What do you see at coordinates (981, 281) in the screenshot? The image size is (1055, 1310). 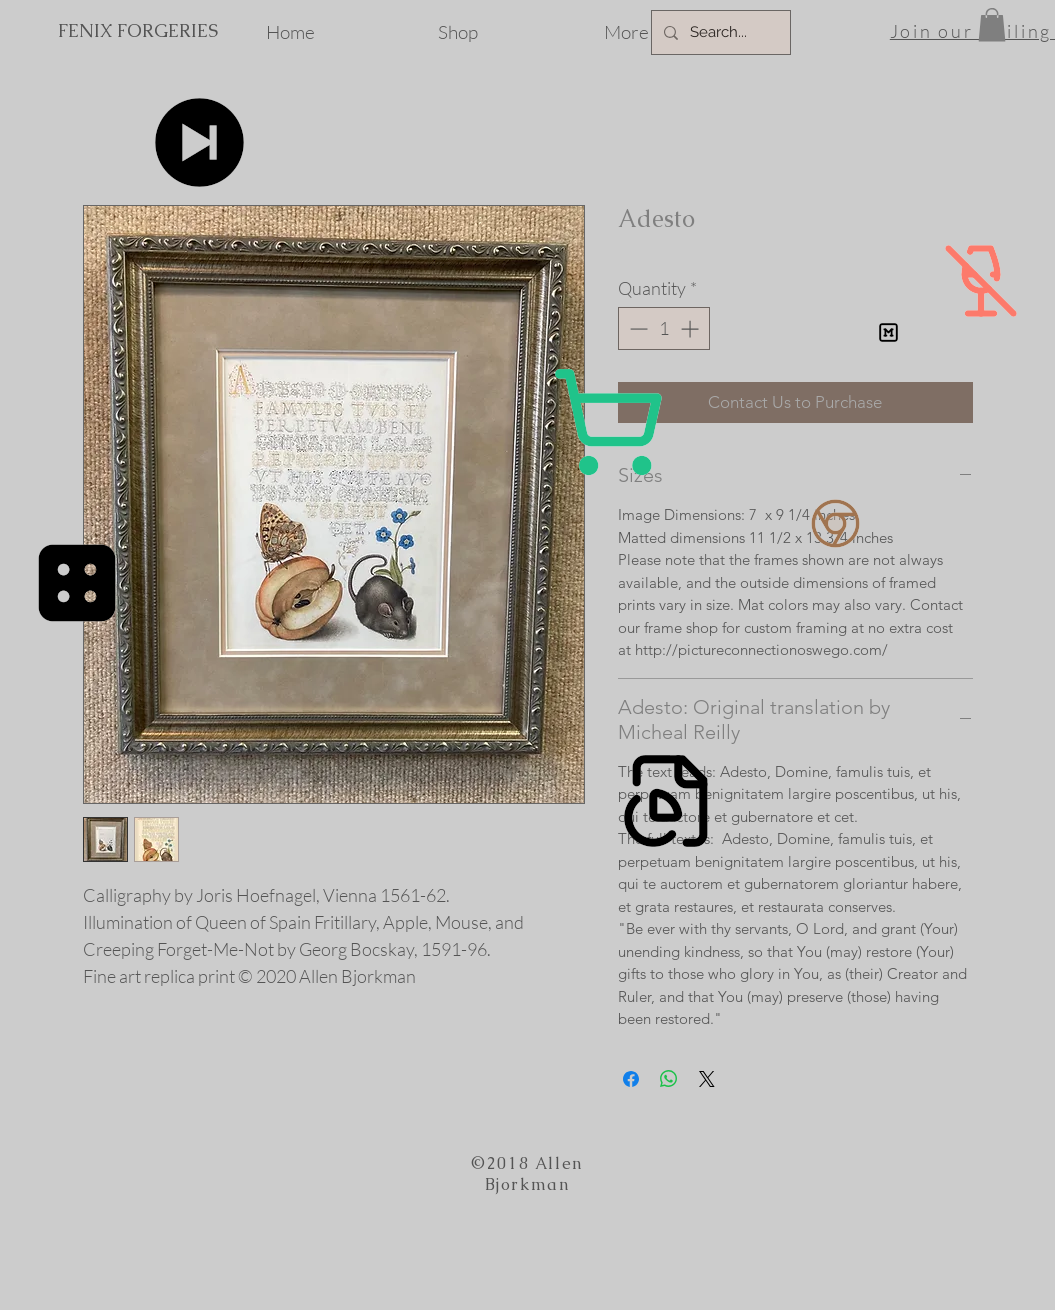 I see `indicates alcohol-free or no alcoholic beverages` at bounding box center [981, 281].